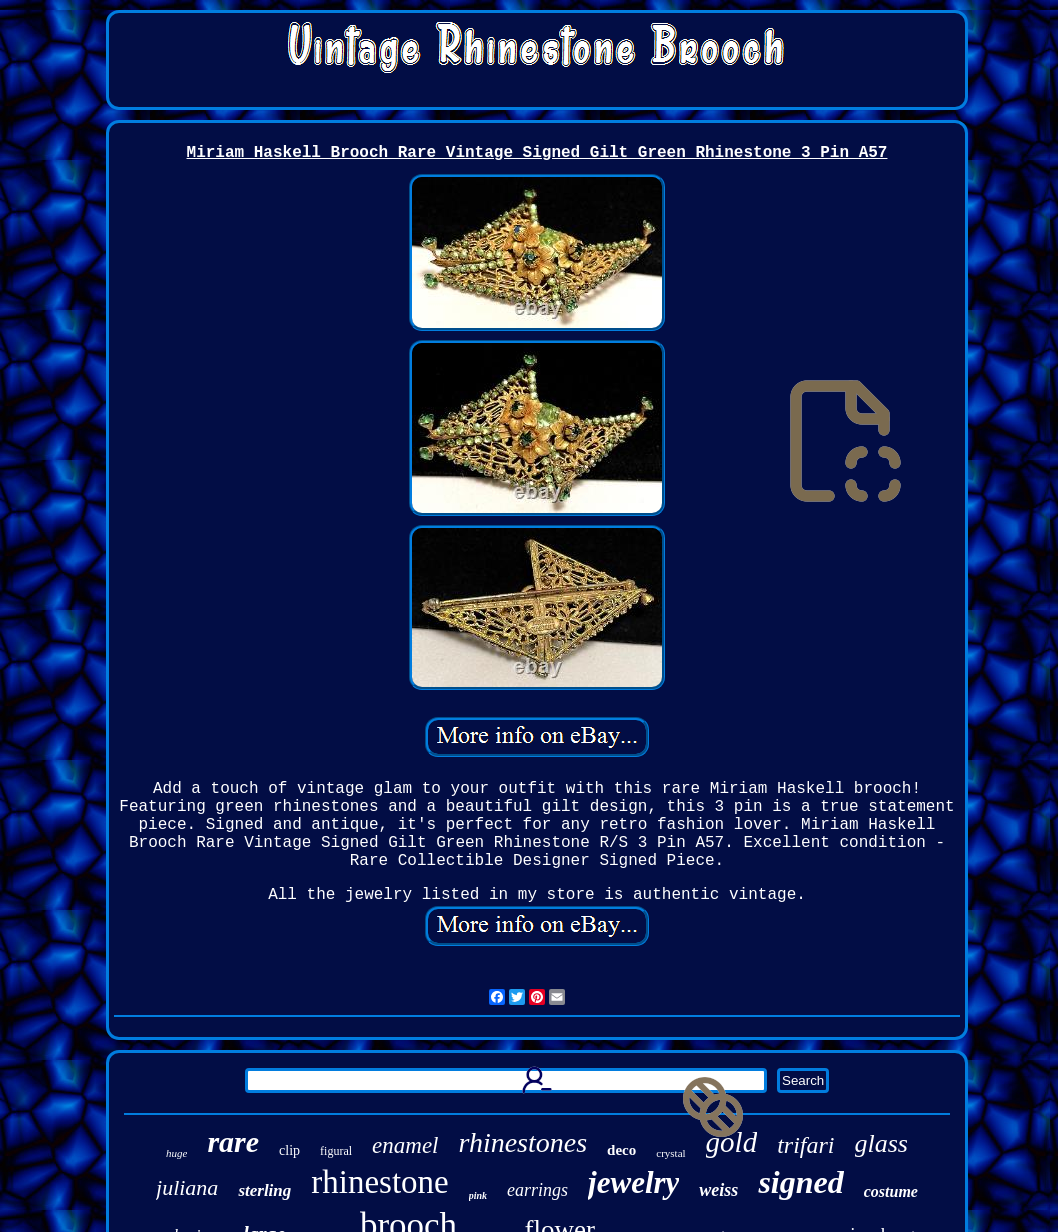 Image resolution: width=1058 pixels, height=1232 pixels. Describe the element at coordinates (840, 441) in the screenshot. I see `scan a document` at that location.